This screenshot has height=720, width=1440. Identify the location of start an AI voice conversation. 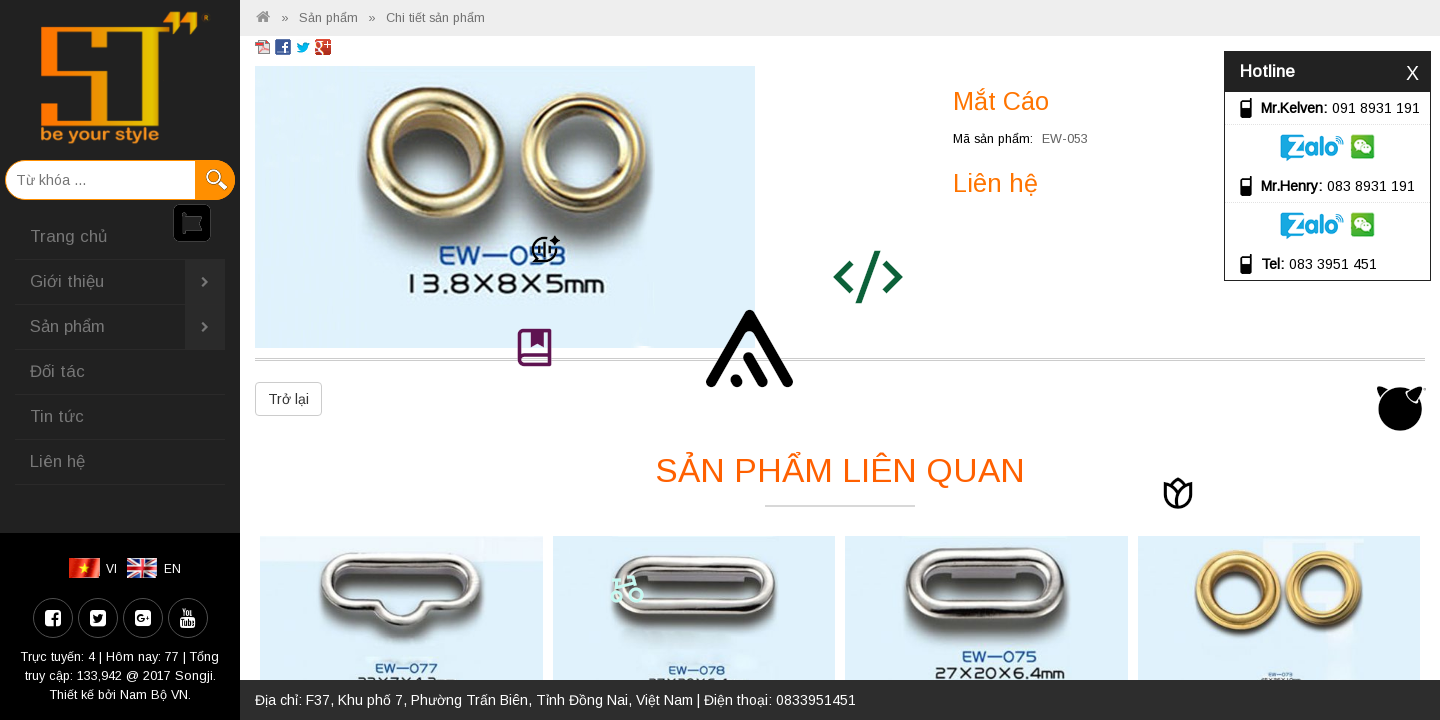
(544, 249).